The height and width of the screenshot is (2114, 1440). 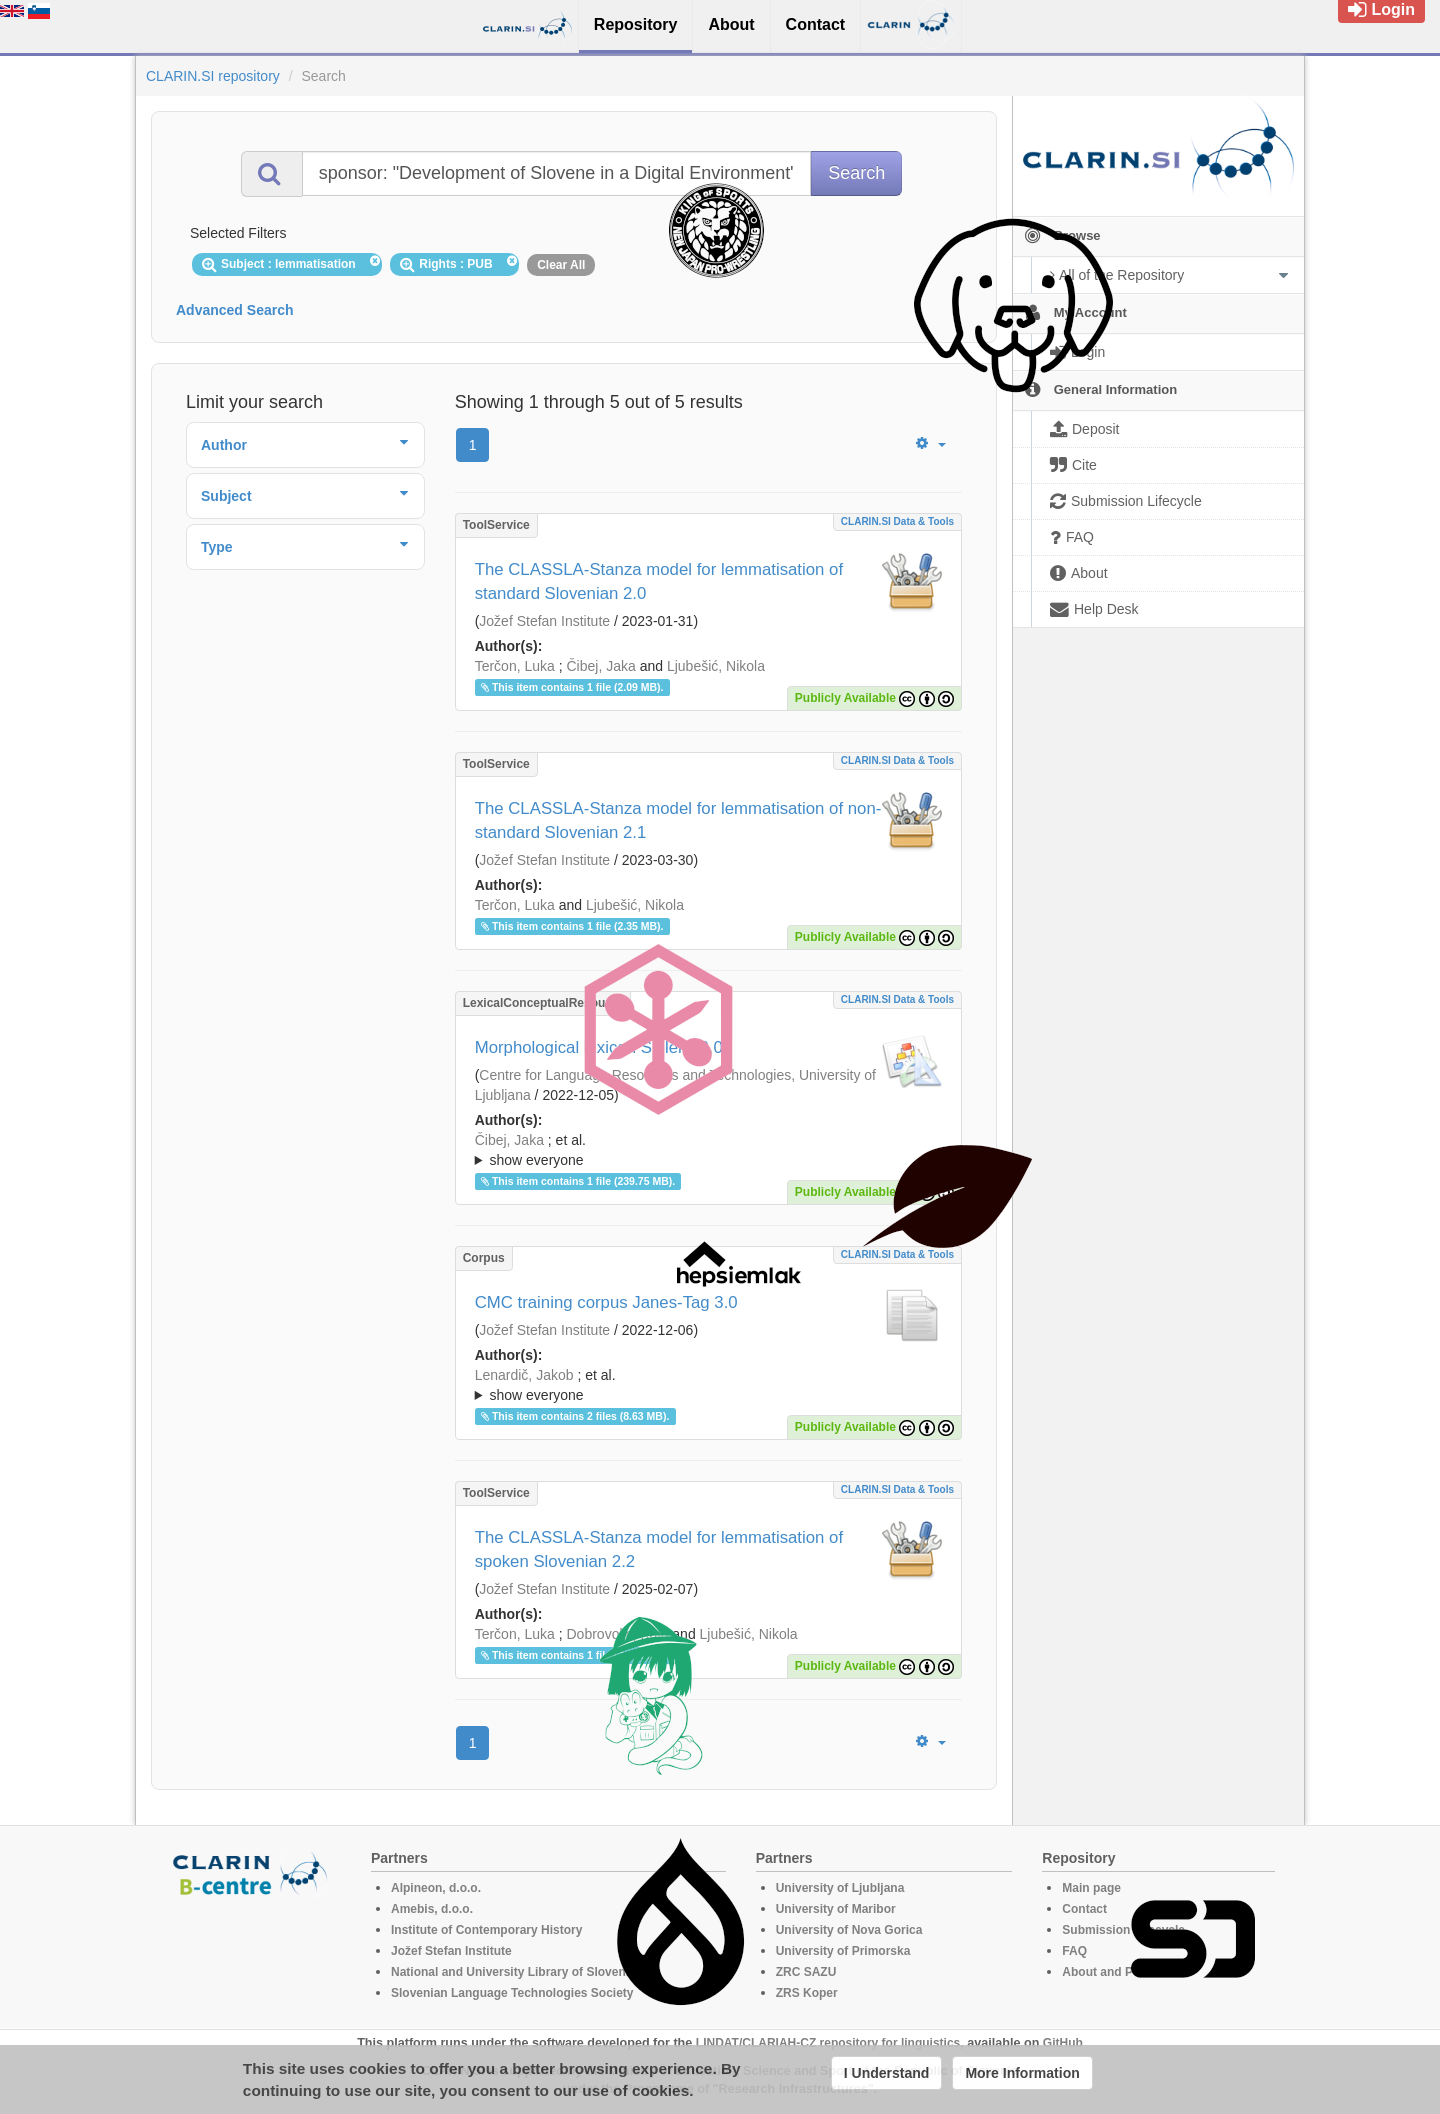 I want to click on open the Hepsiemlak real estate app, so click(x=739, y=1264).